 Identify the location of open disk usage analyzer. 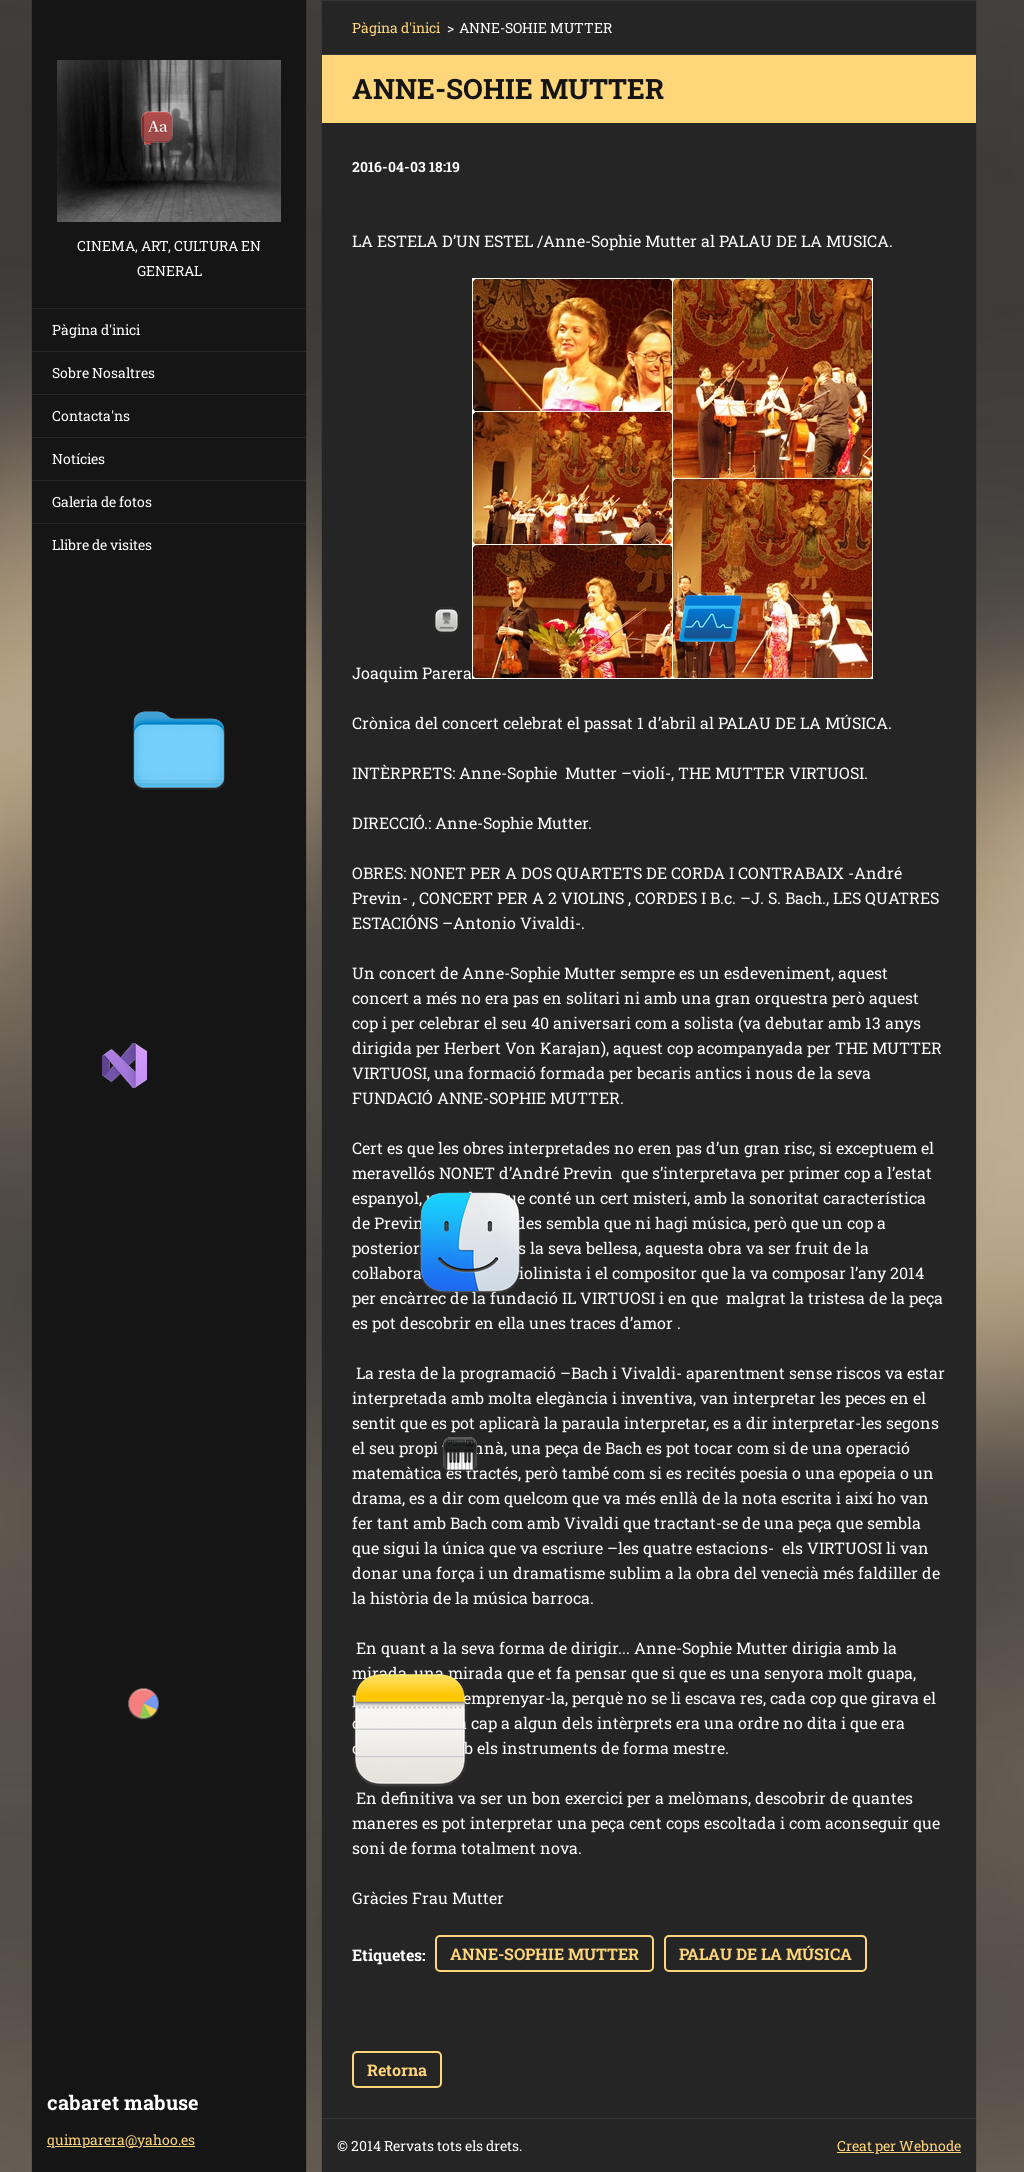
(143, 1703).